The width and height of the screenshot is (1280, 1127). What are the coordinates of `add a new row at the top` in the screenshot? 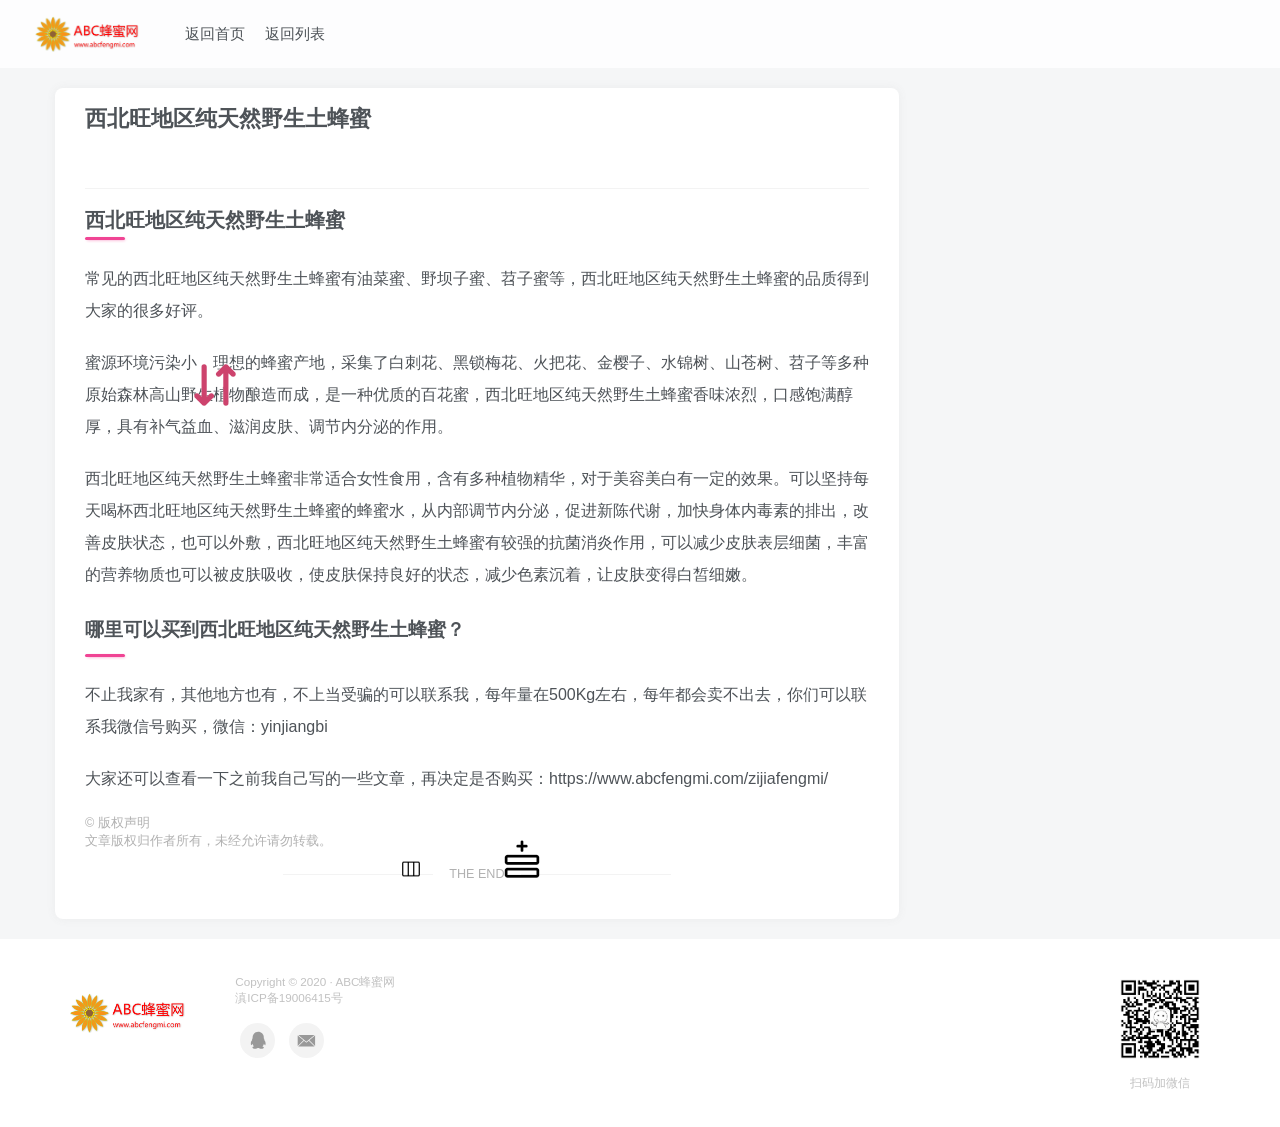 It's located at (522, 862).